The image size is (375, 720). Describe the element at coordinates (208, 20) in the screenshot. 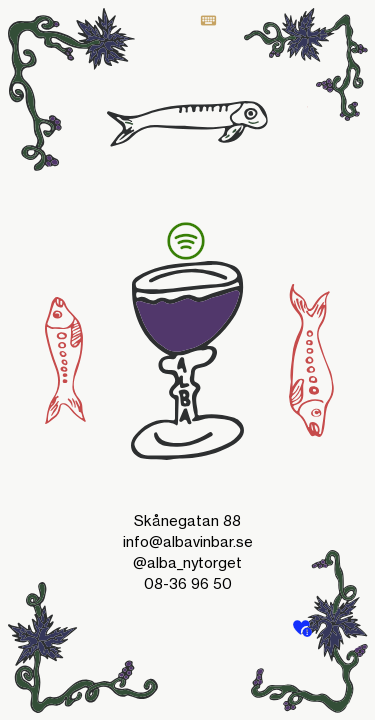

I see `open the on-screen keyboard` at that location.